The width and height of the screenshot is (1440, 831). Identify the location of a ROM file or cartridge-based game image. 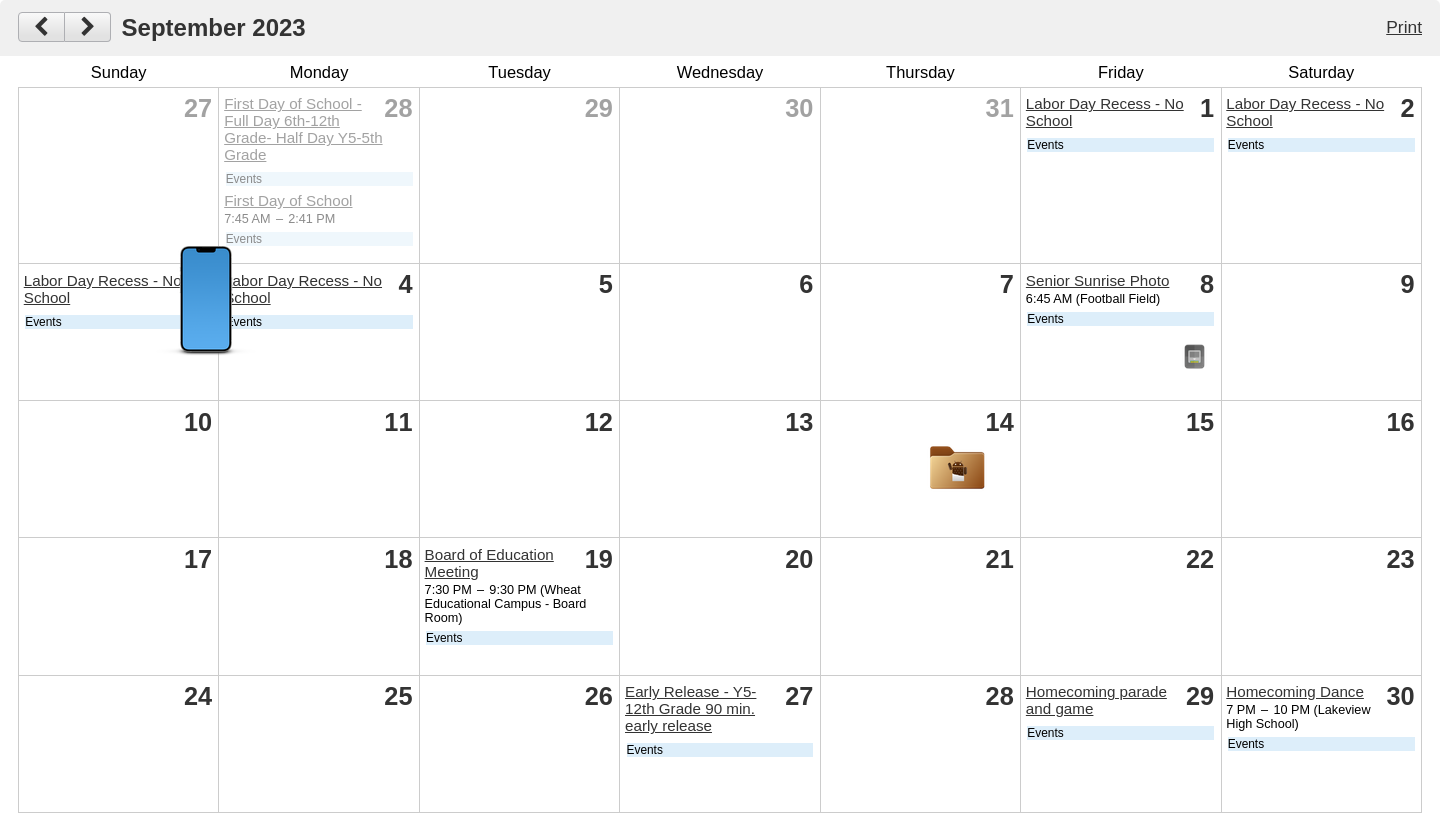
(1194, 356).